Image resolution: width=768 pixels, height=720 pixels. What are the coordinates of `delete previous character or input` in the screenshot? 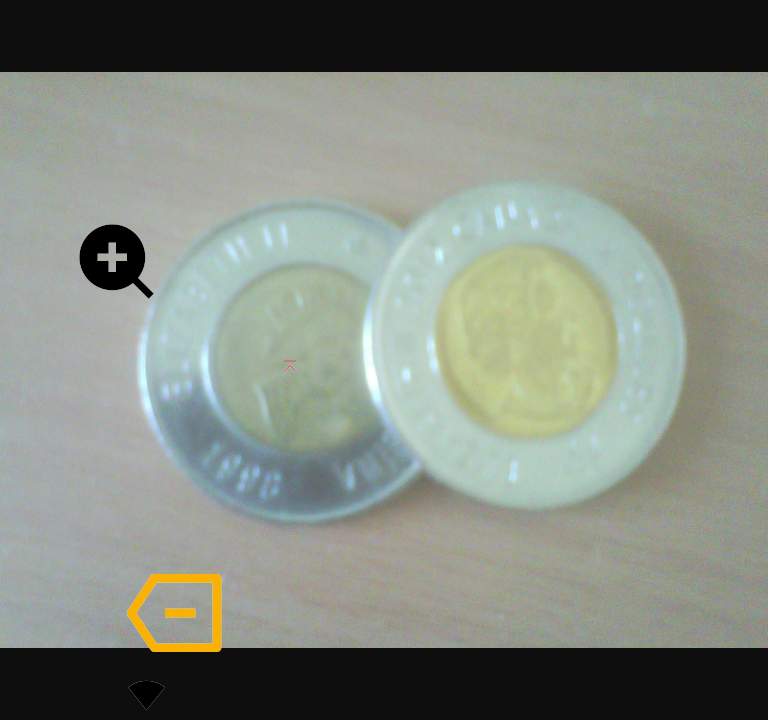 It's located at (178, 613).